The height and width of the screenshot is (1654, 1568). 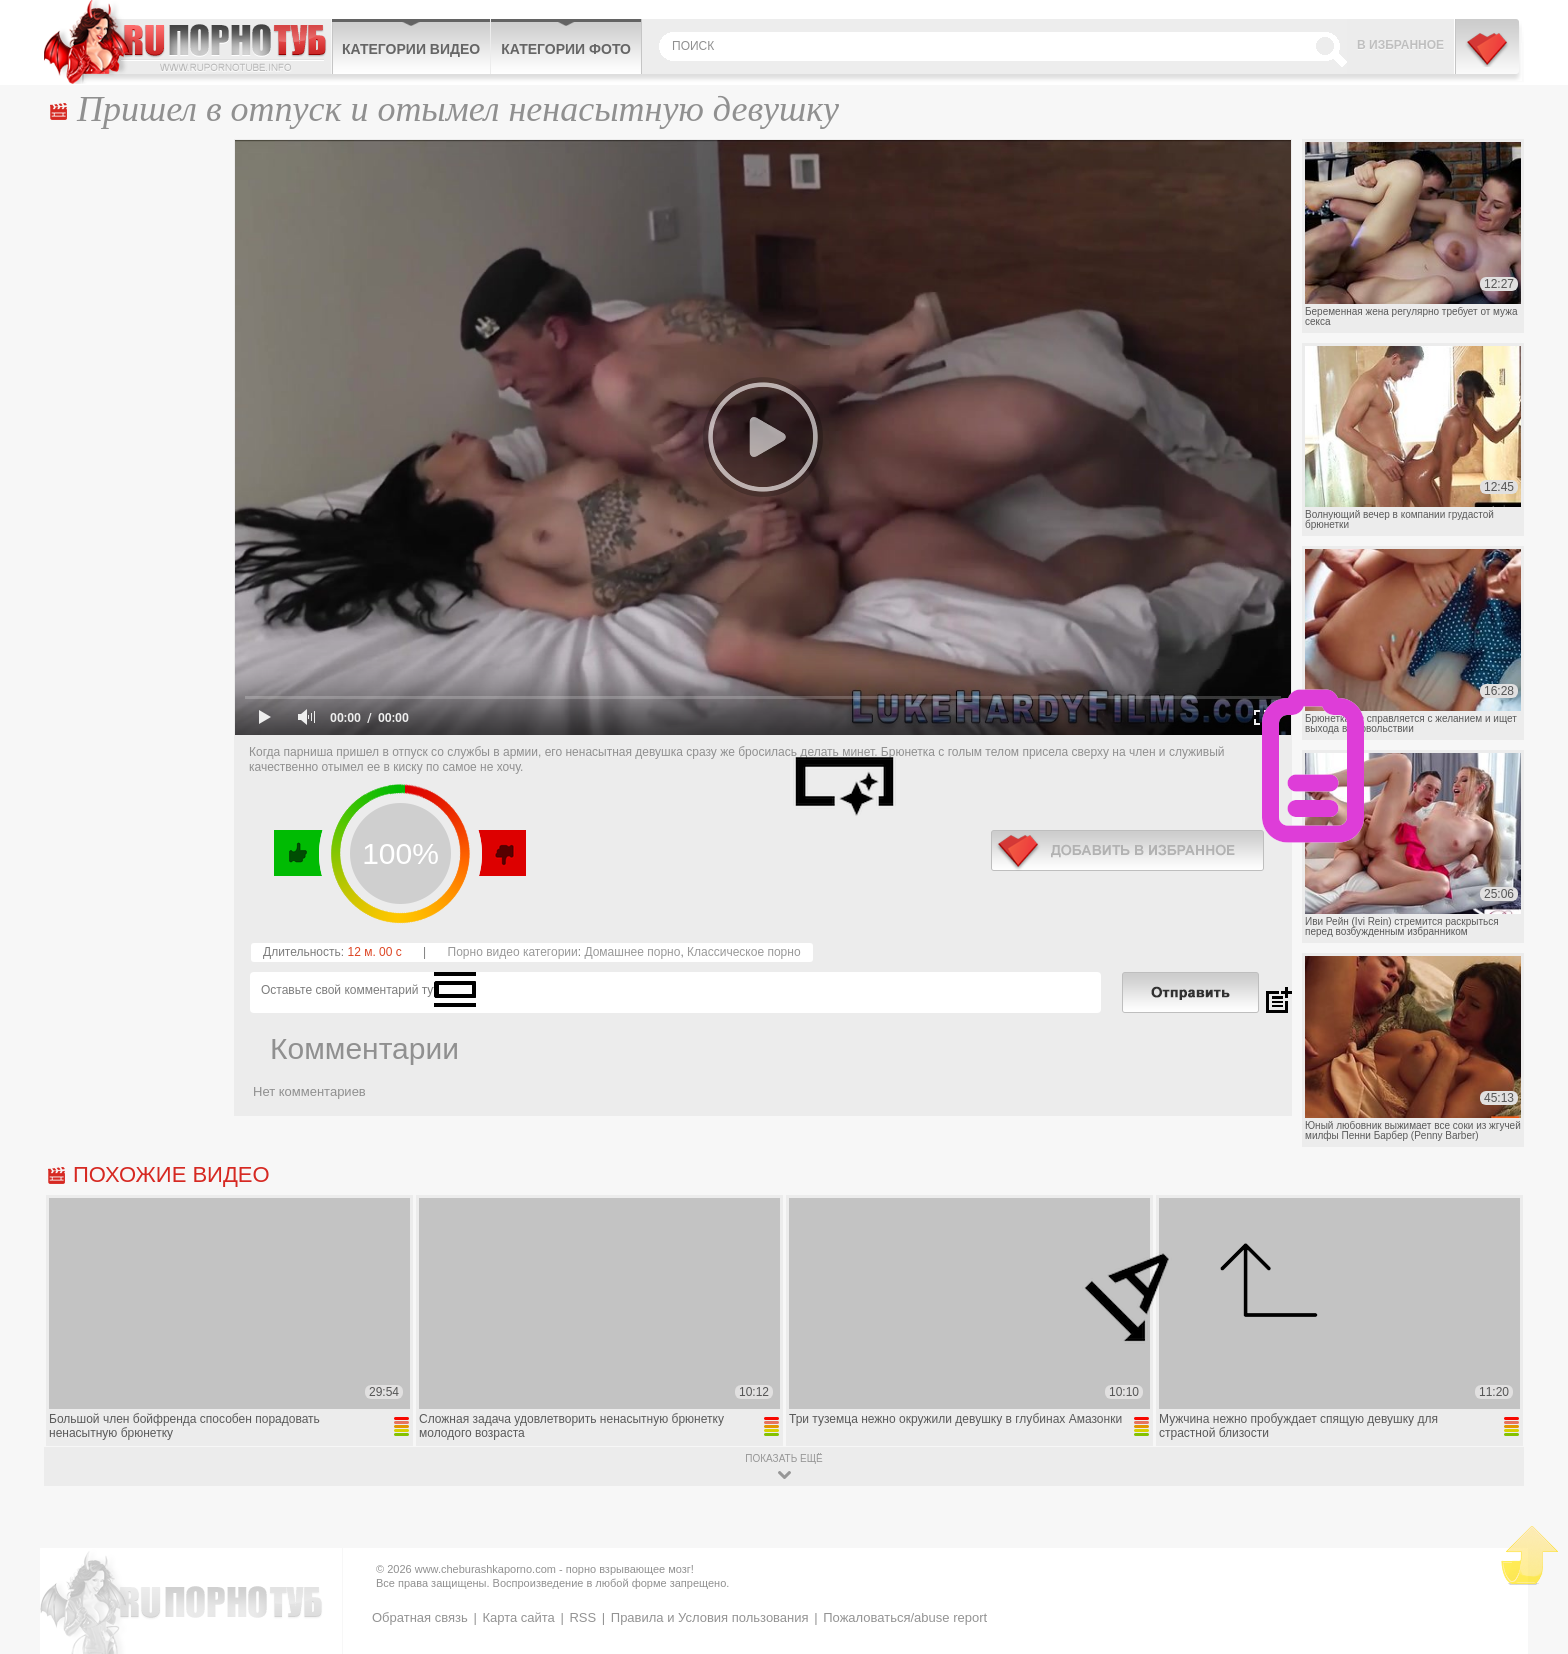 I want to click on indicates medium battery level, so click(x=1313, y=766).